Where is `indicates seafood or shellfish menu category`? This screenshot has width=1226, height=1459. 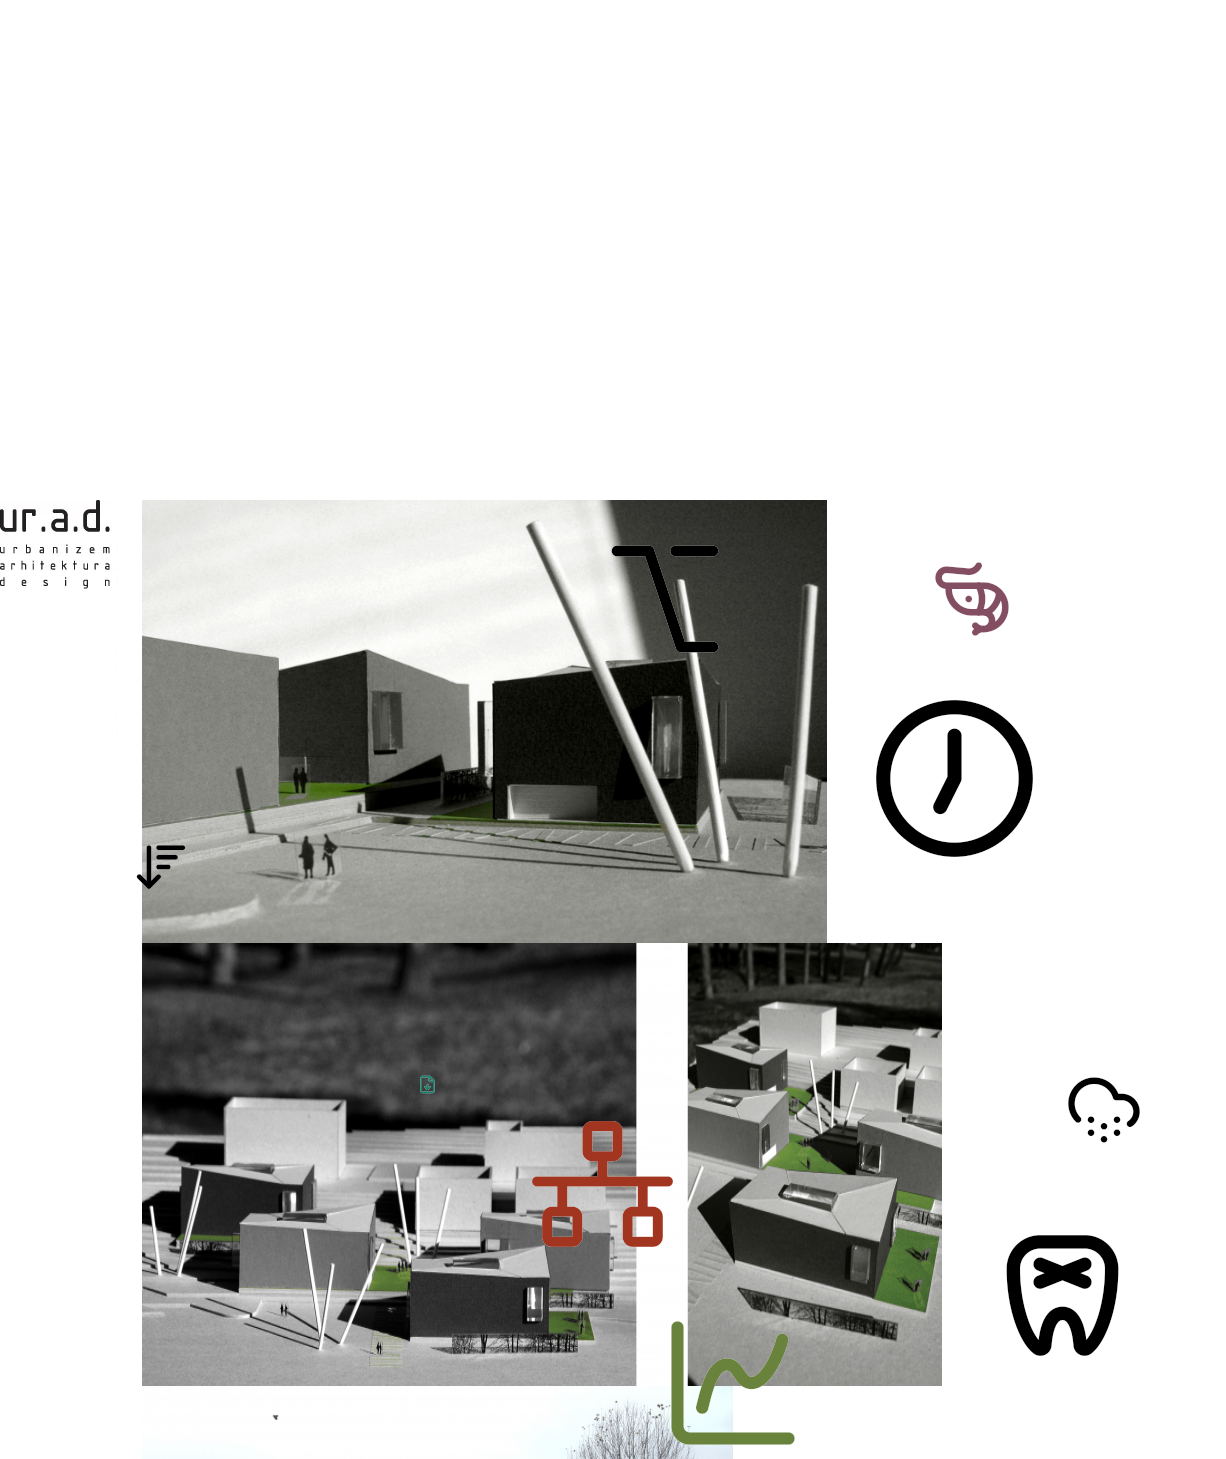 indicates seafood or shellfish menu category is located at coordinates (972, 599).